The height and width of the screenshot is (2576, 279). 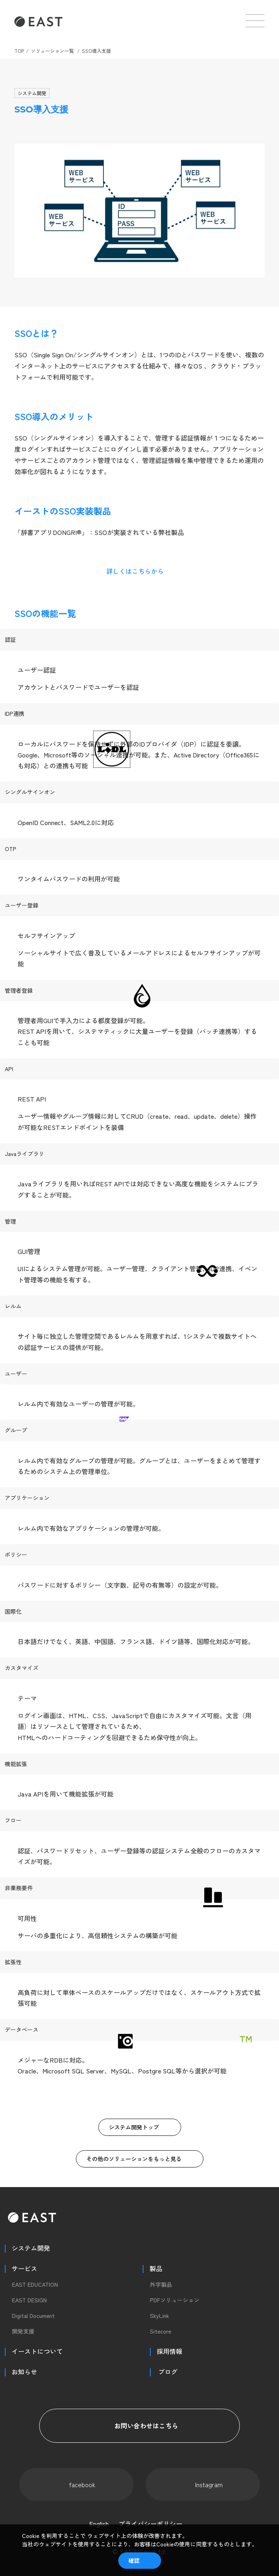 What do you see at coordinates (124, 1419) in the screenshot?
I see `SAP enterprise software logo` at bounding box center [124, 1419].